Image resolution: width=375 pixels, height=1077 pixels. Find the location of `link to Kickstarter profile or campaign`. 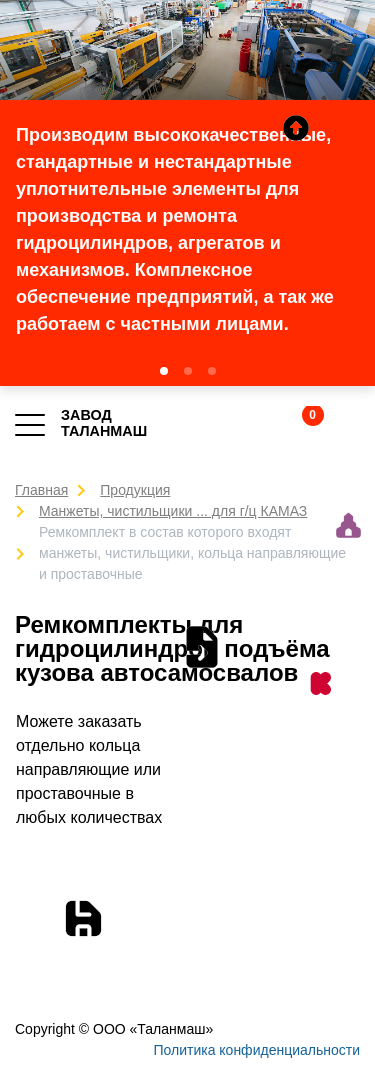

link to Kickstarter profile or campaign is located at coordinates (320, 683).